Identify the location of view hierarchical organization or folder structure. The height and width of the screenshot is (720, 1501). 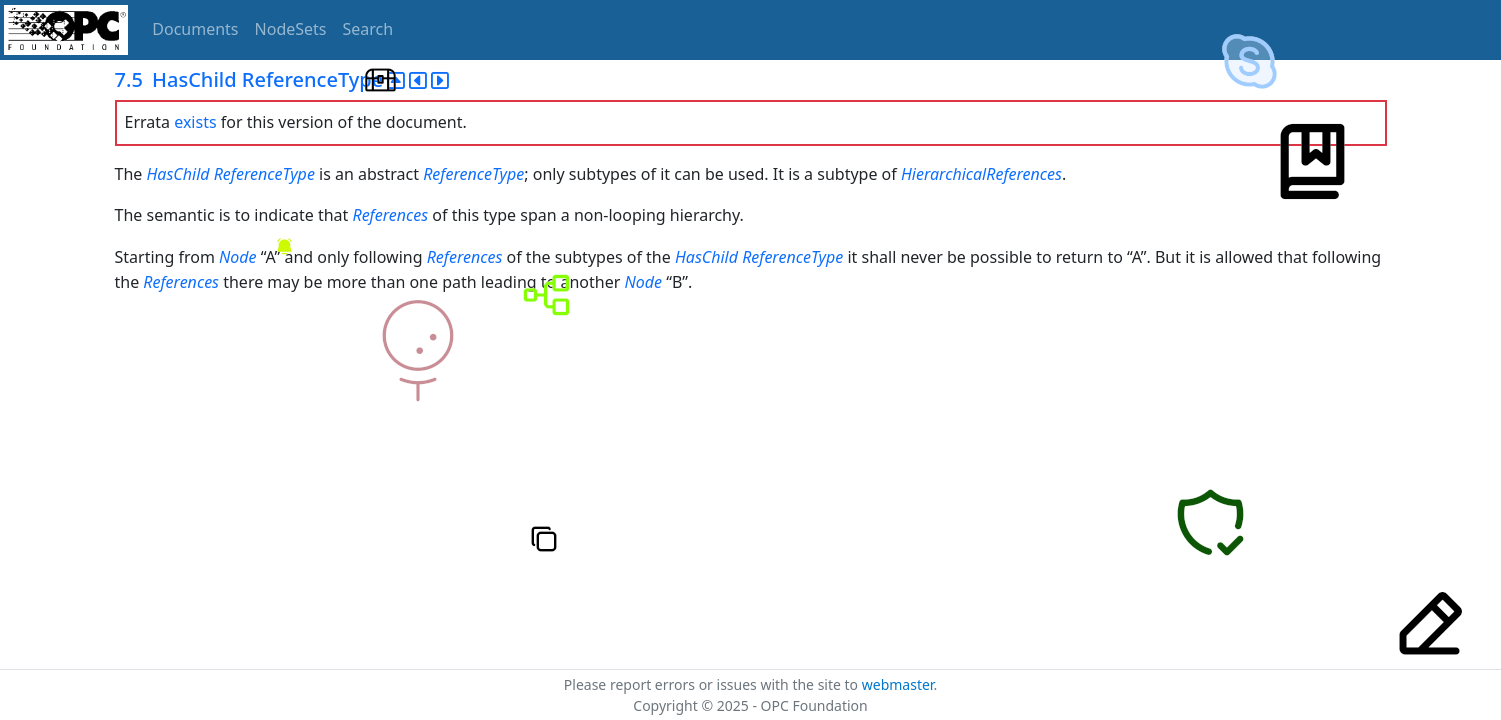
(549, 295).